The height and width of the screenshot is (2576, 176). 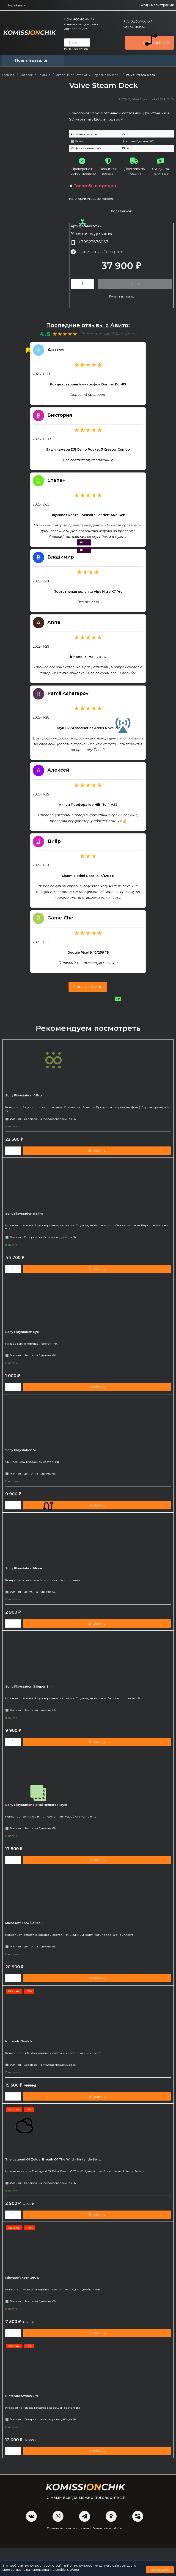 I want to click on apply shadow effect to selected element, so click(x=38, y=1793).